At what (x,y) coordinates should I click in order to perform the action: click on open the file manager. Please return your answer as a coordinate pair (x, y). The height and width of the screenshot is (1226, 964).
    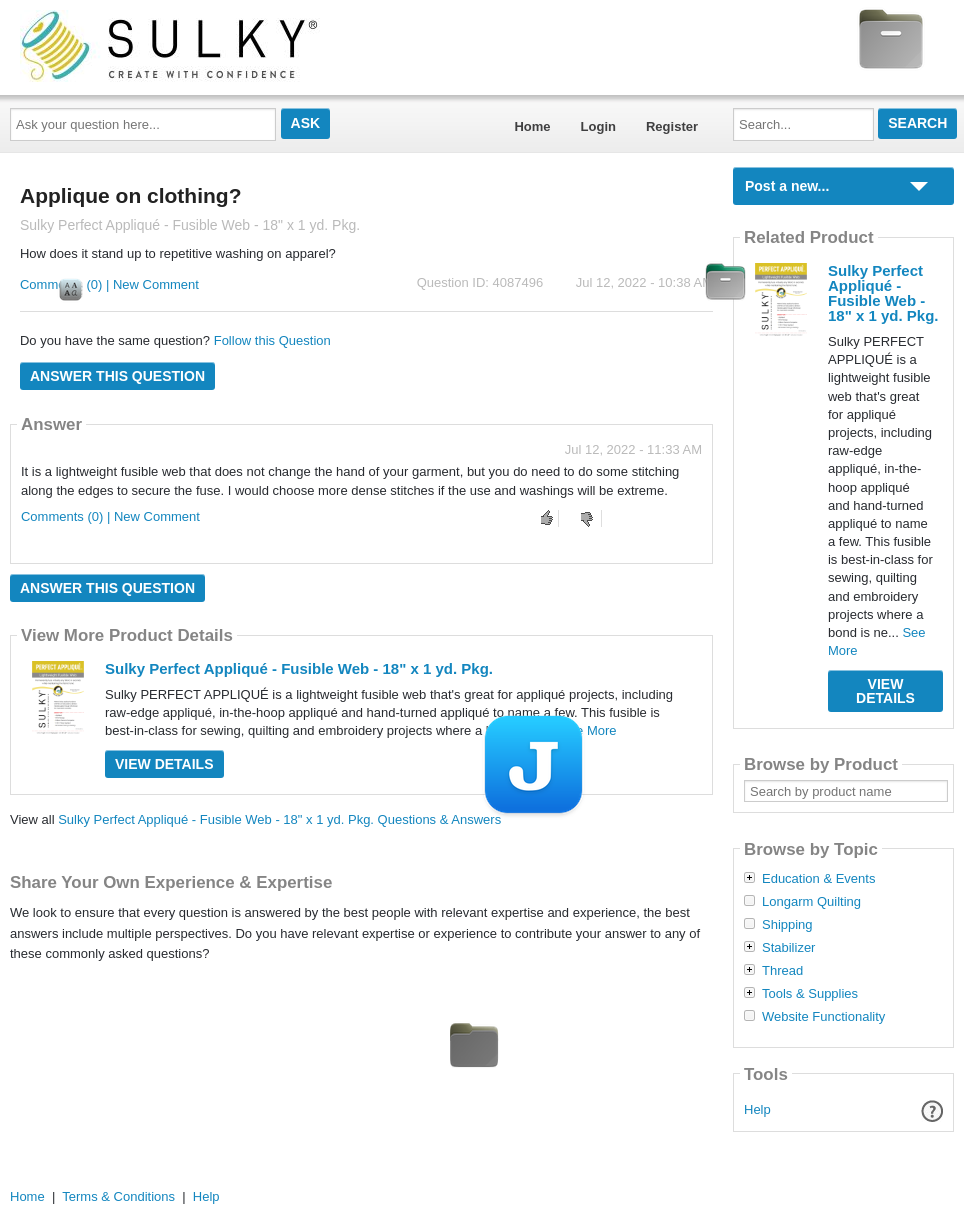
    Looking at the image, I should click on (725, 281).